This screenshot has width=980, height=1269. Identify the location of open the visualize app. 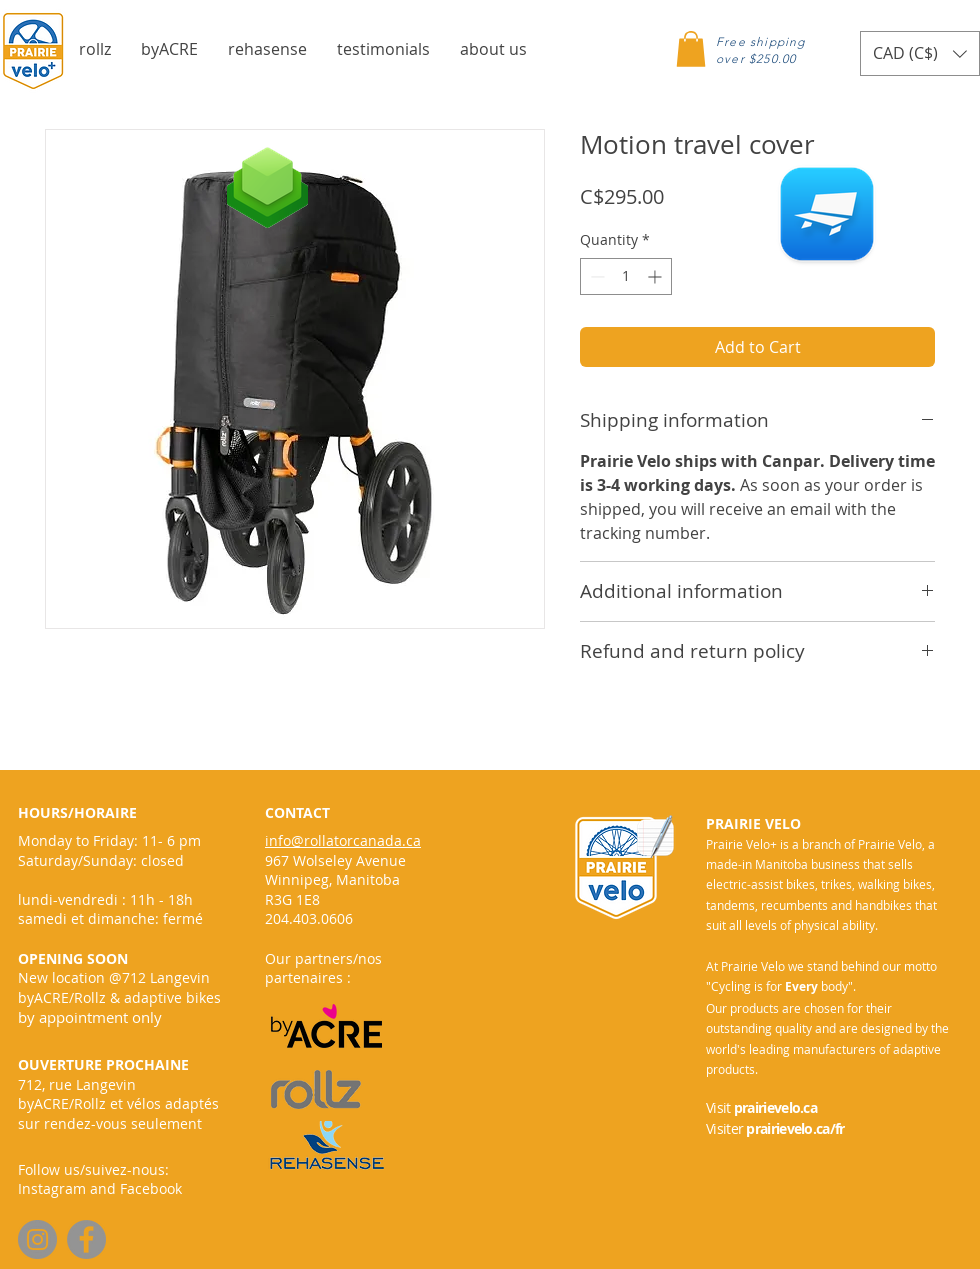
(267, 187).